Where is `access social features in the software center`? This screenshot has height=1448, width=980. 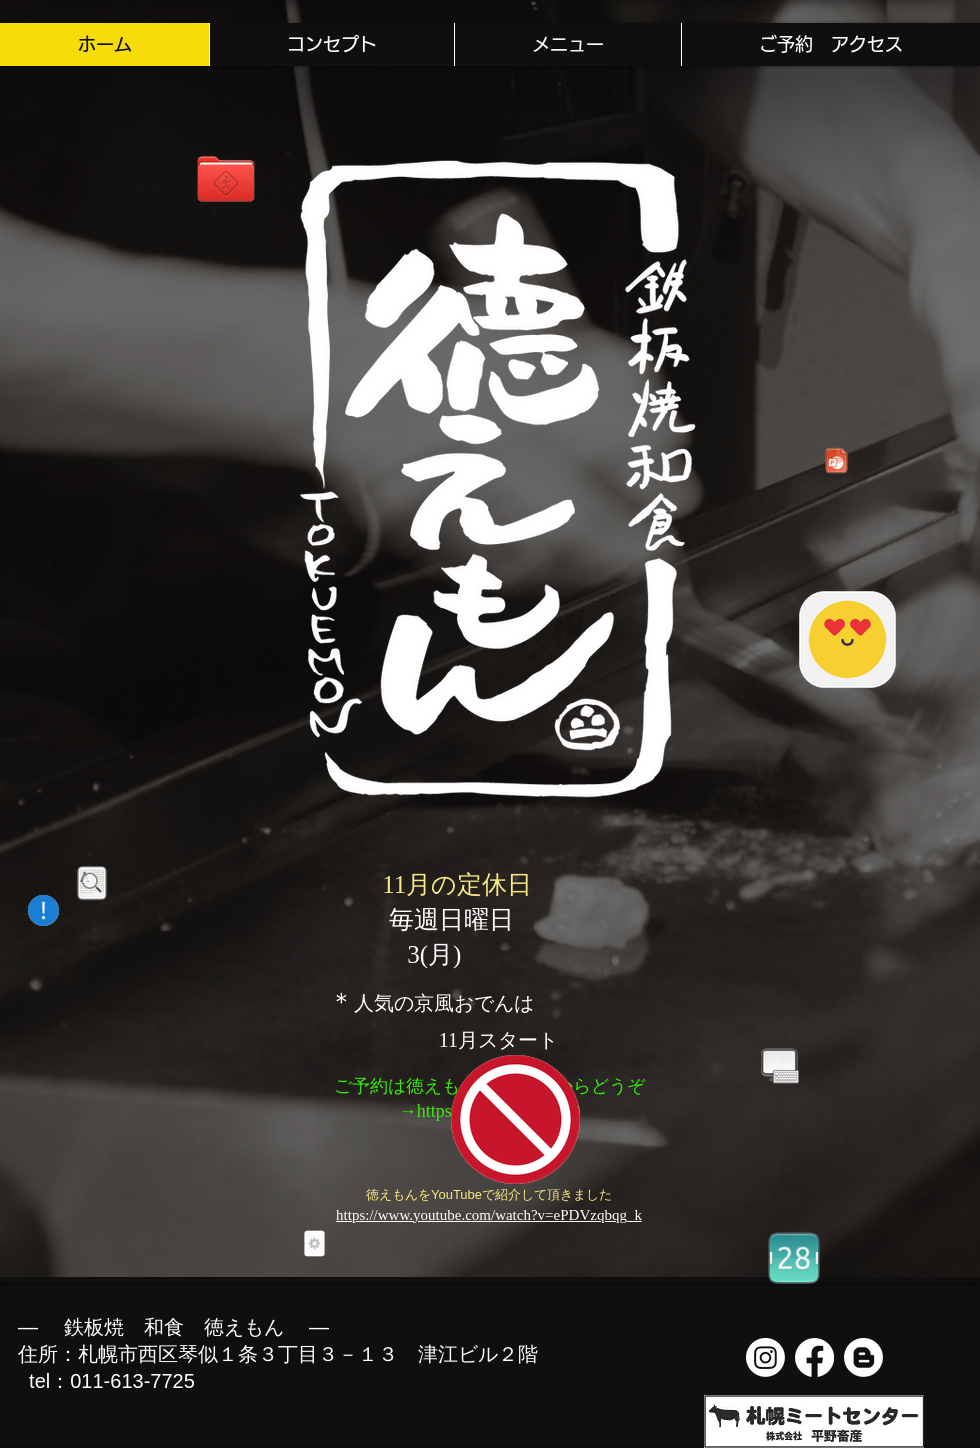 access social features in the software center is located at coordinates (847, 639).